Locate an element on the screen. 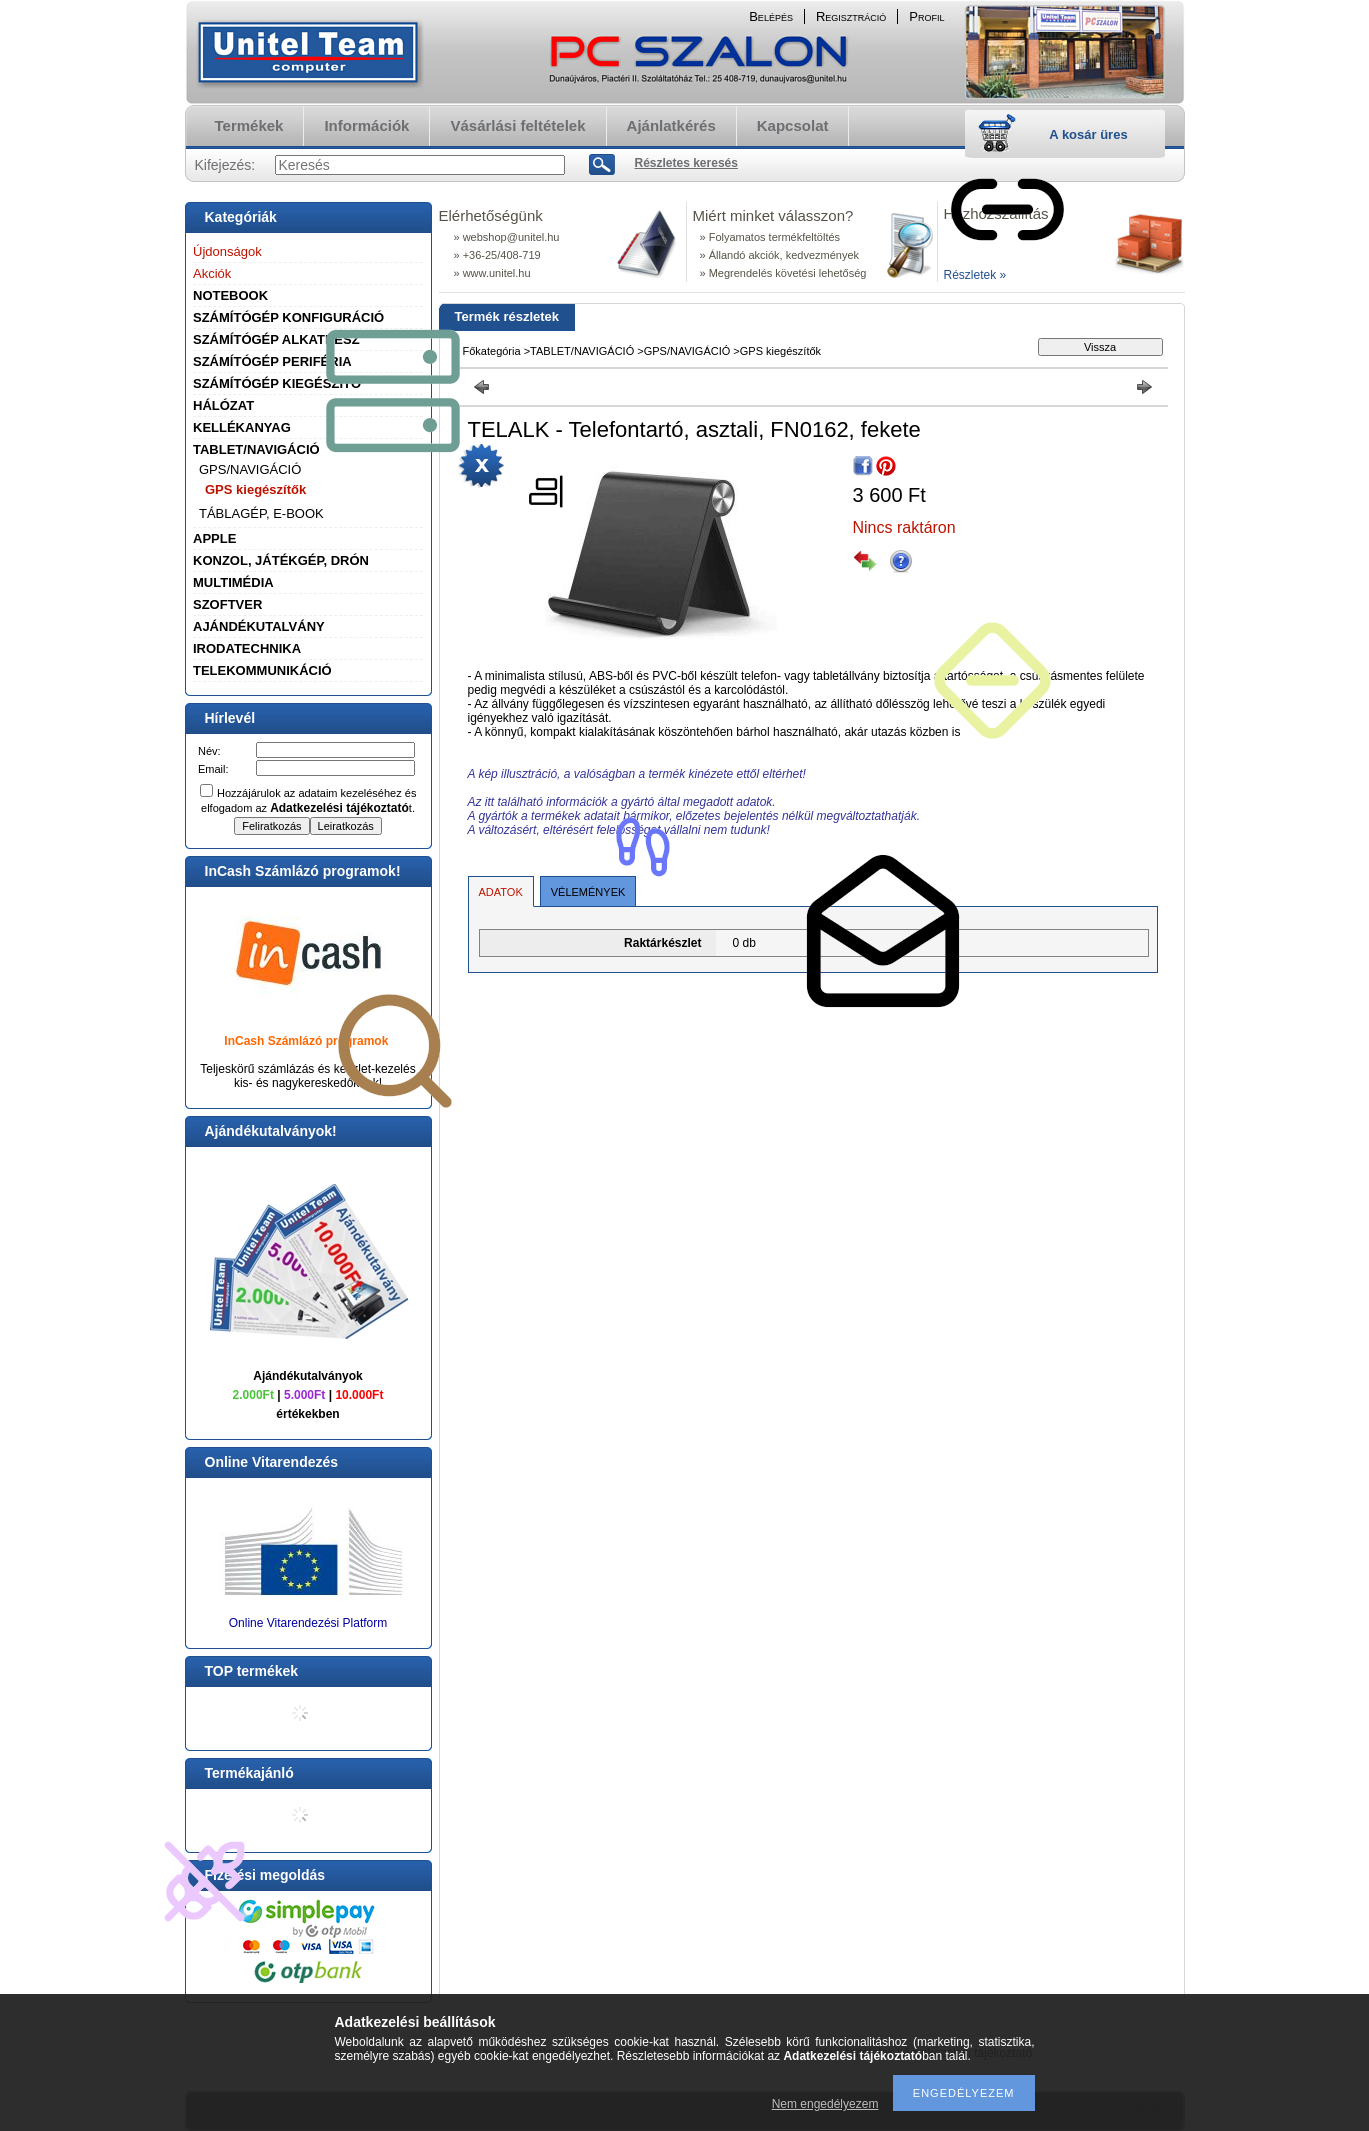  view an opened or read email message is located at coordinates (883, 931).